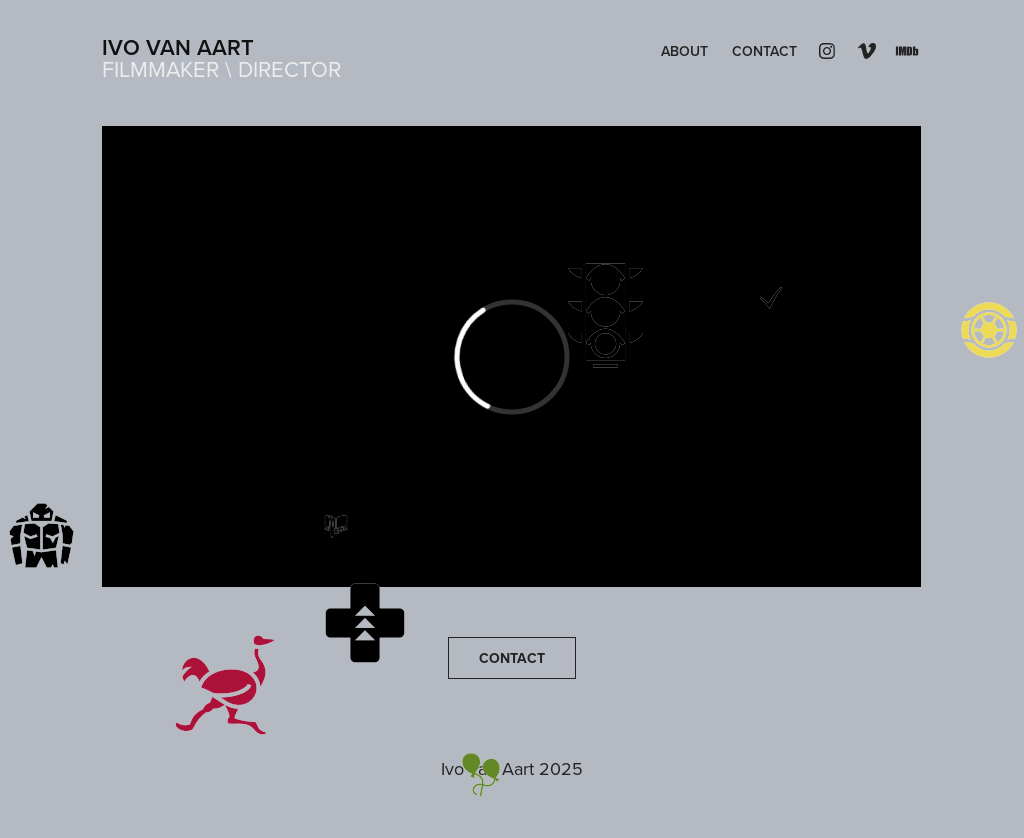 The image size is (1024, 838). I want to click on confirm or complete an action, so click(771, 298).